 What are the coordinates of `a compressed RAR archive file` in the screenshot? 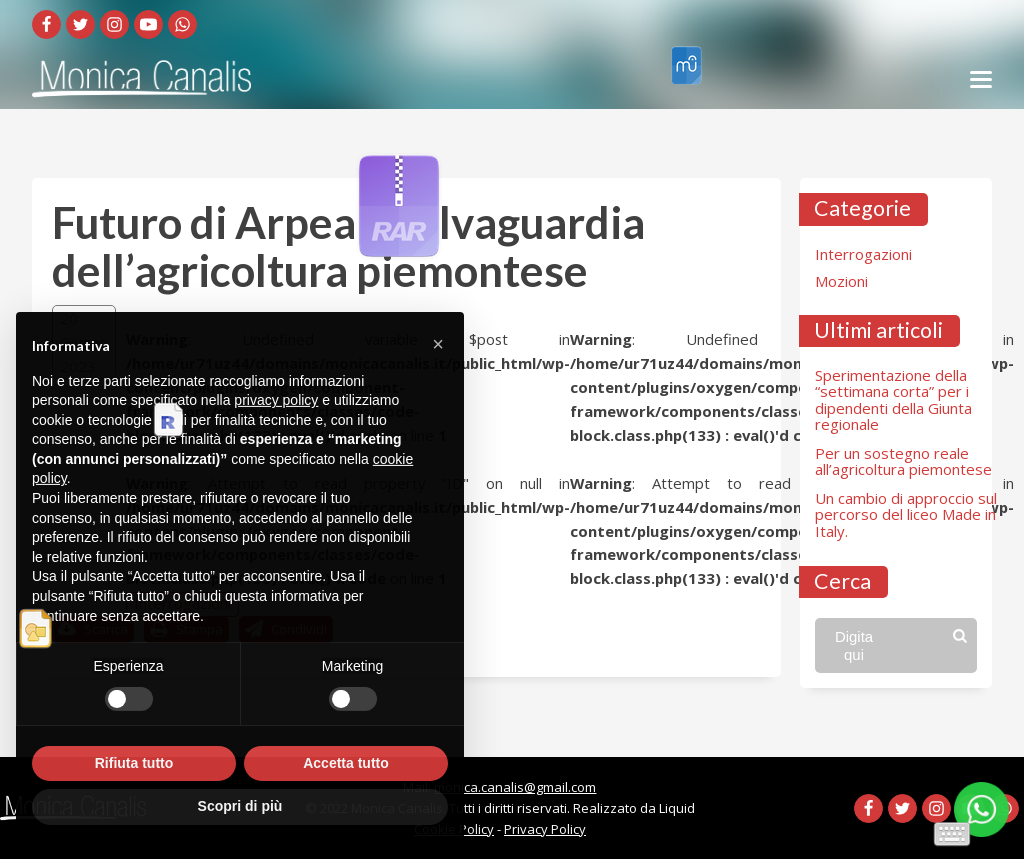 It's located at (399, 206).